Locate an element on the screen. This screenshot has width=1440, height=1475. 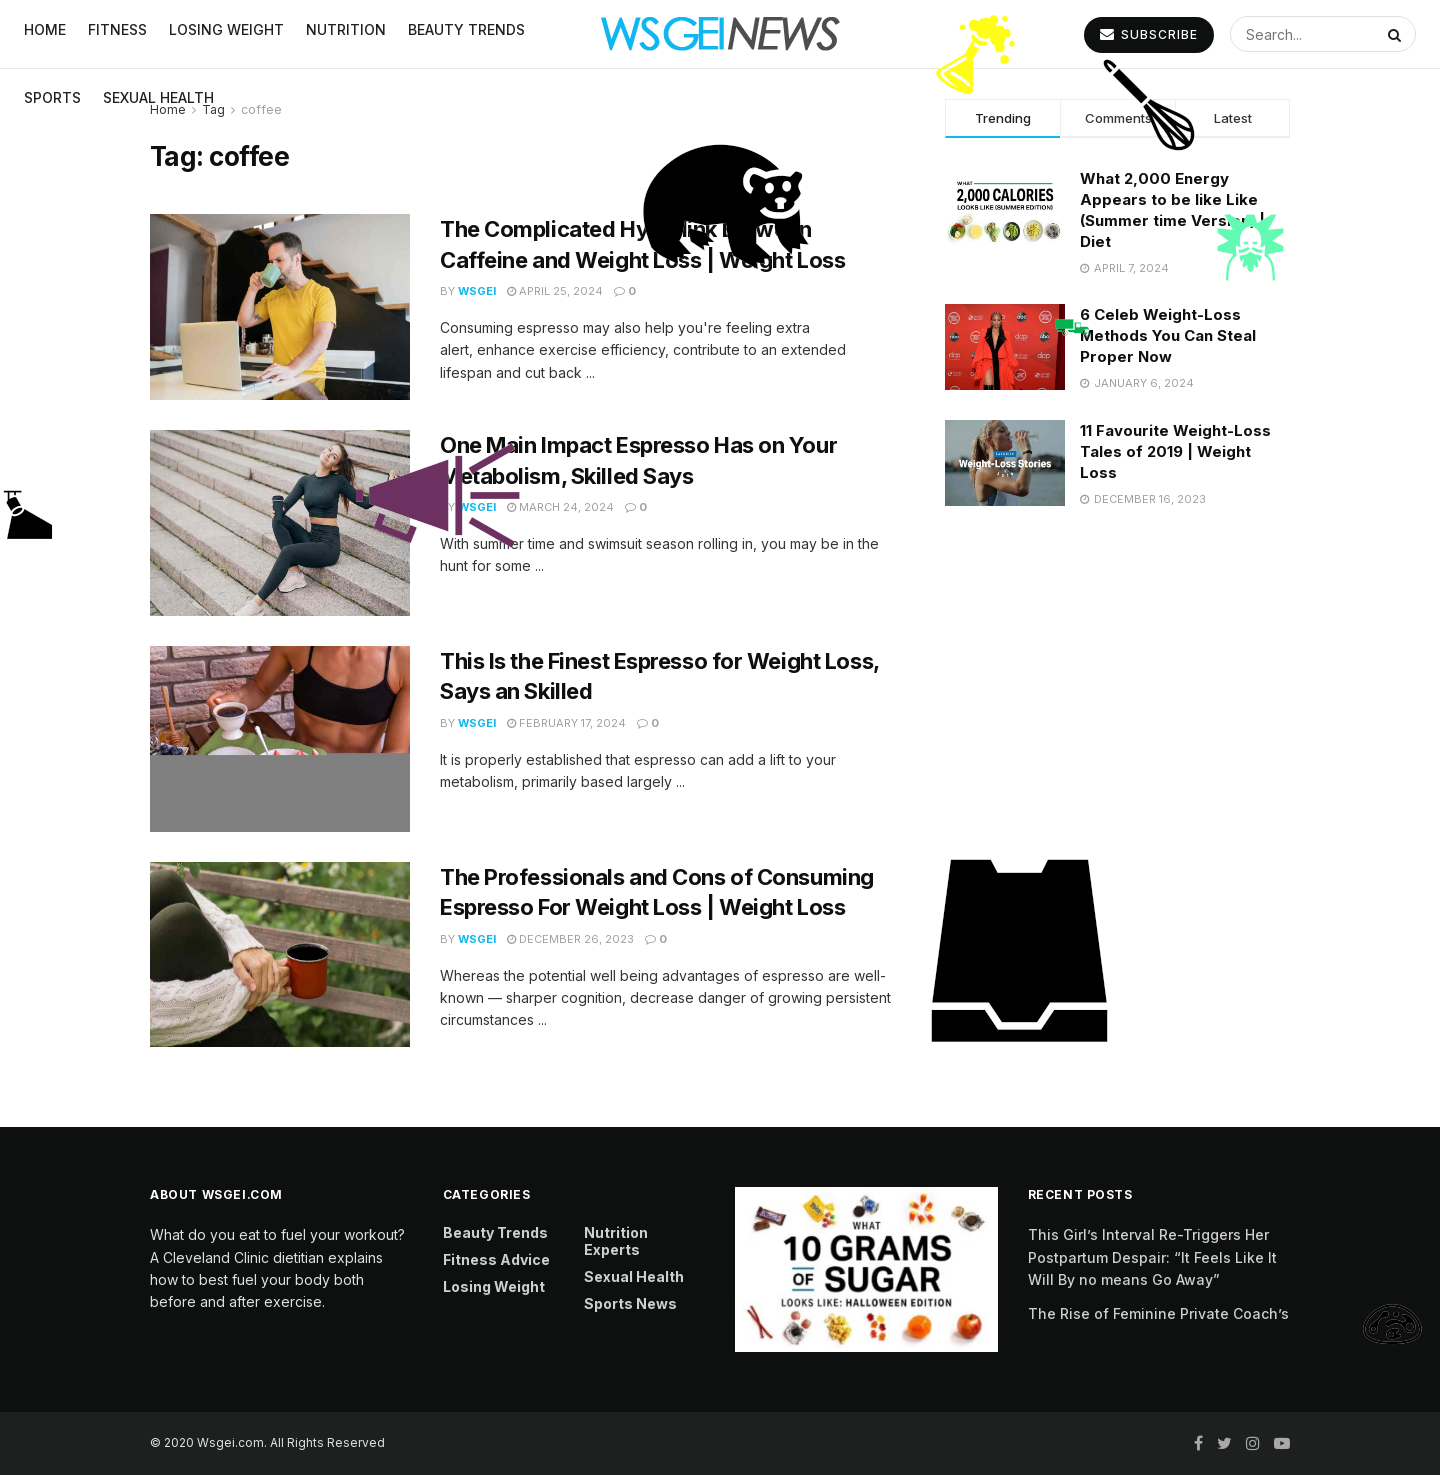
polar bear icon for wildlife or arctic-themed game is located at coordinates (726, 207).